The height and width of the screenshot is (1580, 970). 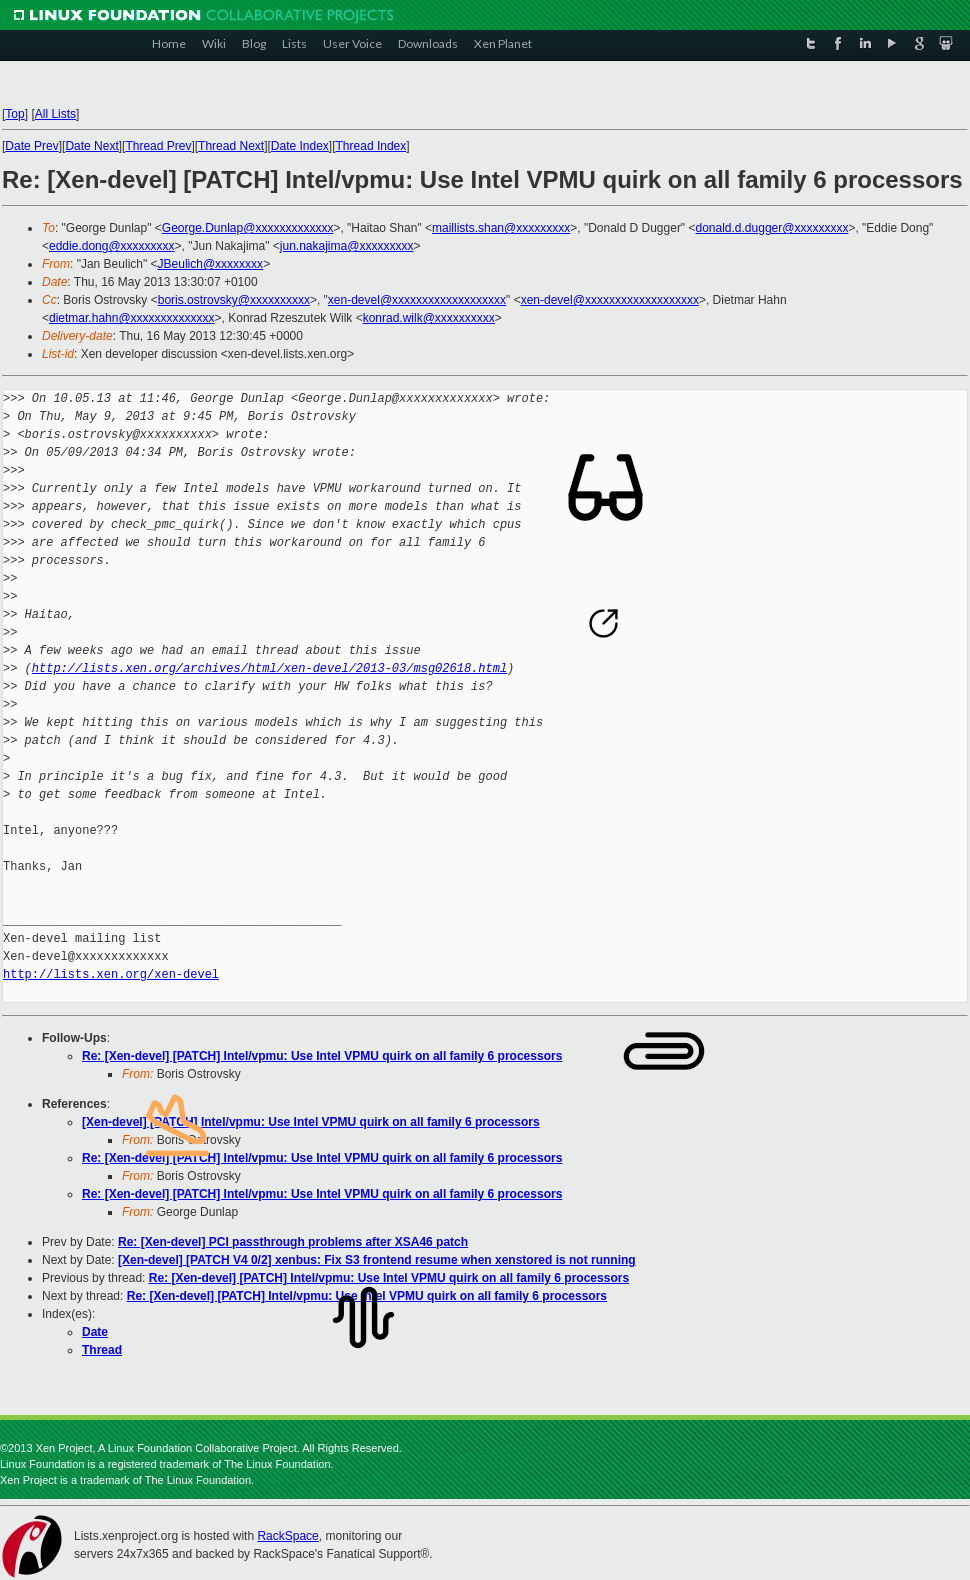 I want to click on access reading mode or reader view, so click(x=605, y=487).